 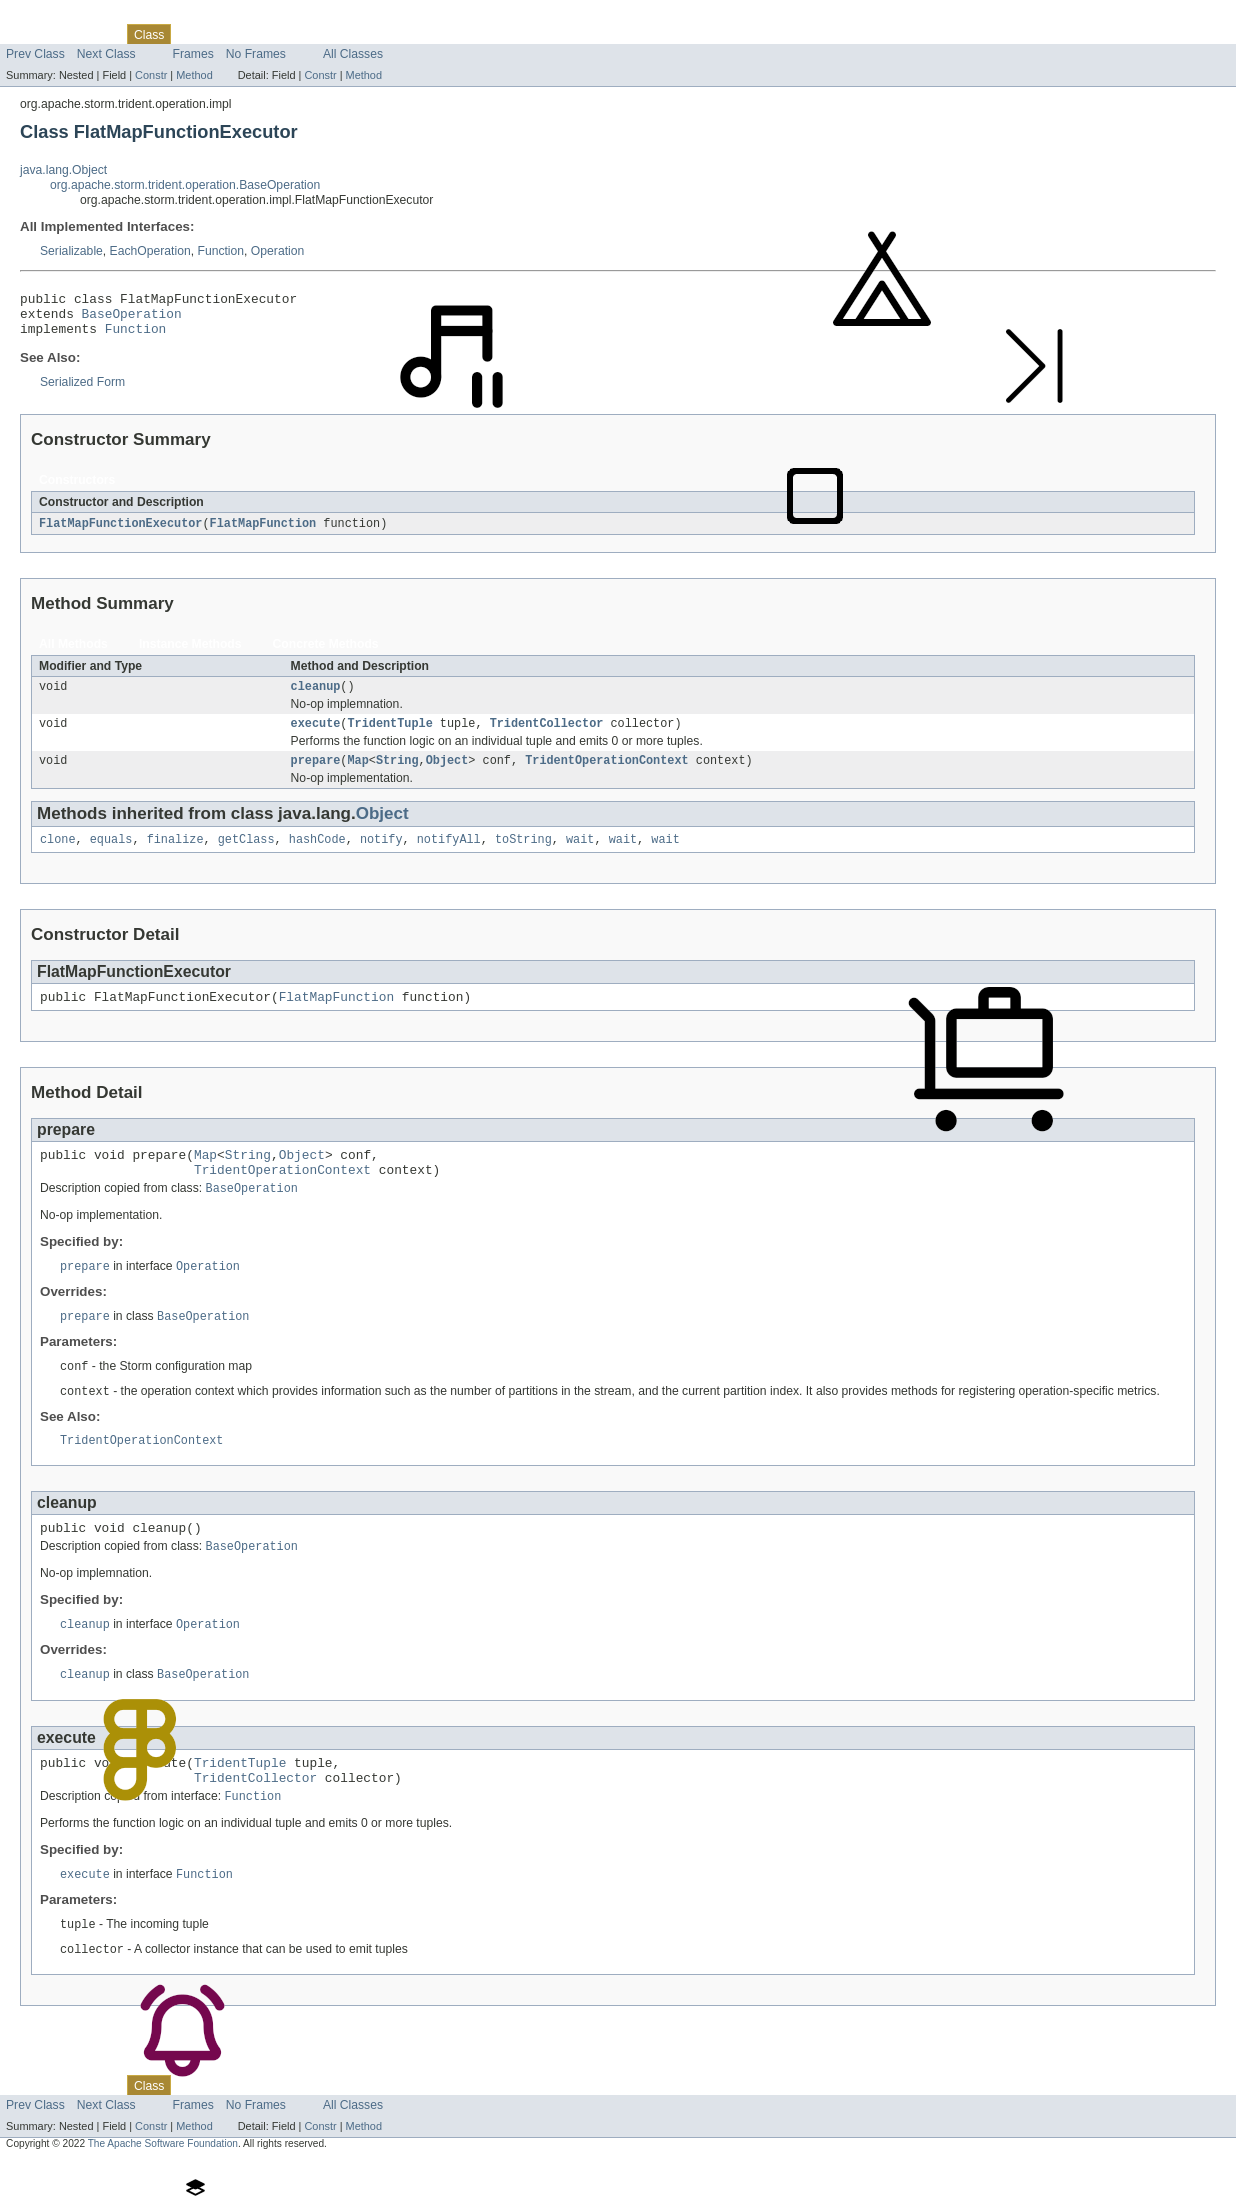 I want to click on open figma design file, so click(x=138, y=1748).